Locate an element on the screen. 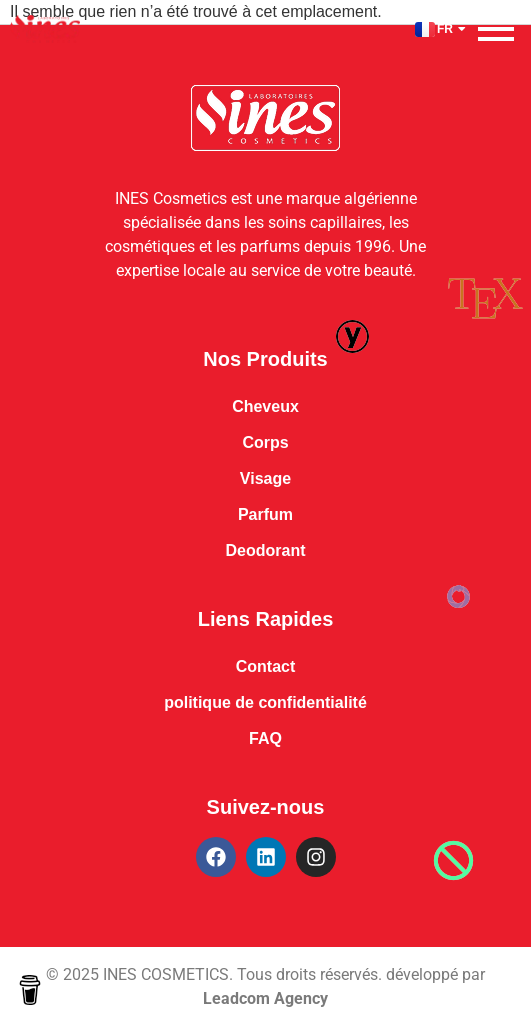  support the creator via Buy Me a Coffee is located at coordinates (30, 990).